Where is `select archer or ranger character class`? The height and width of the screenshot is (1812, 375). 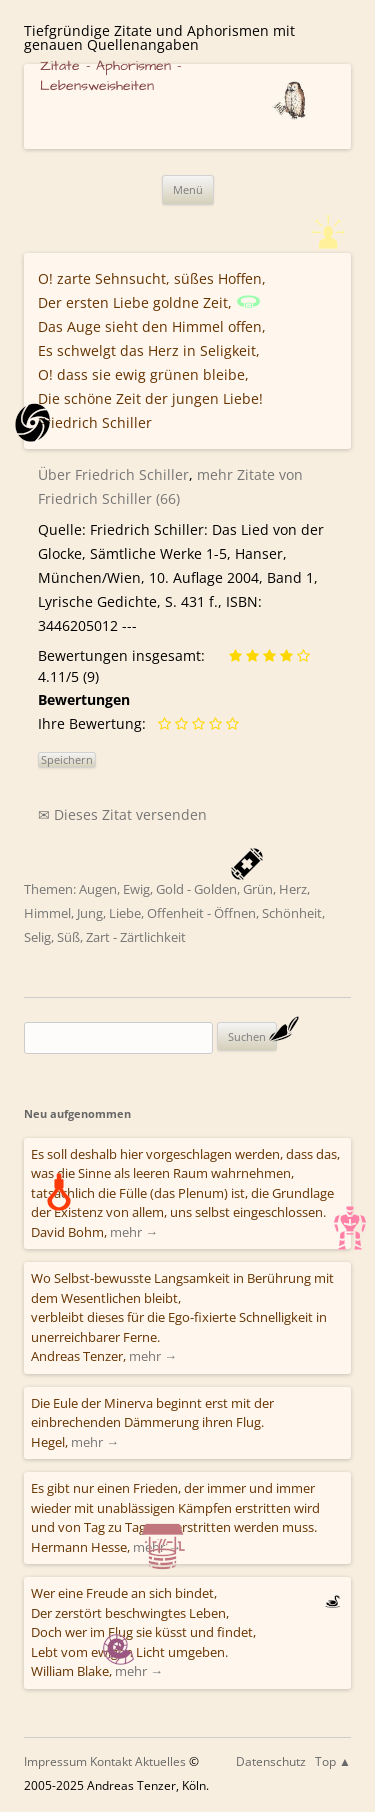
select archer or ranger character class is located at coordinates (283, 1029).